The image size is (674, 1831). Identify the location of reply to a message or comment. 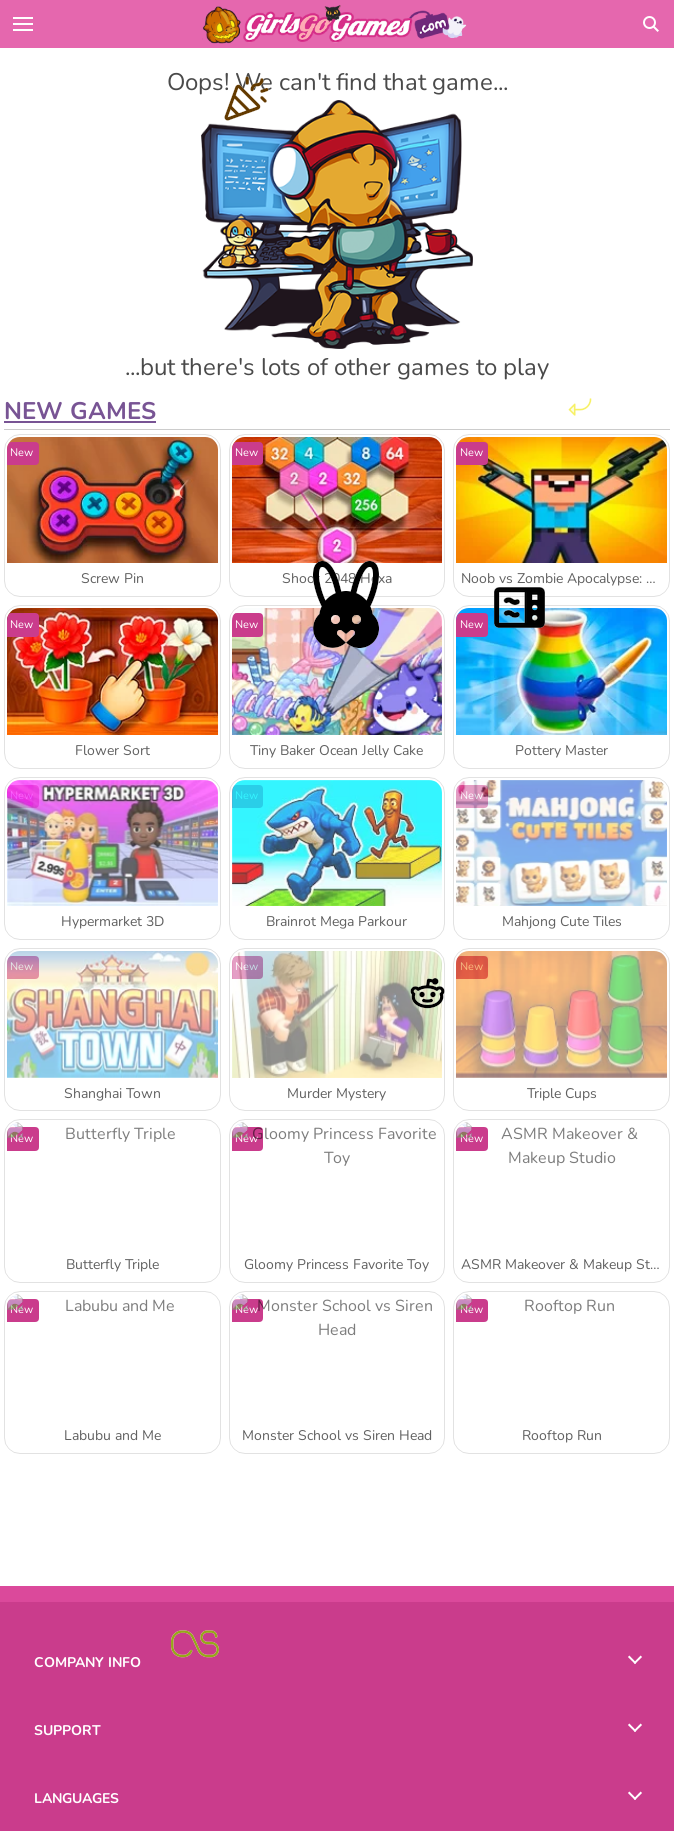
(580, 407).